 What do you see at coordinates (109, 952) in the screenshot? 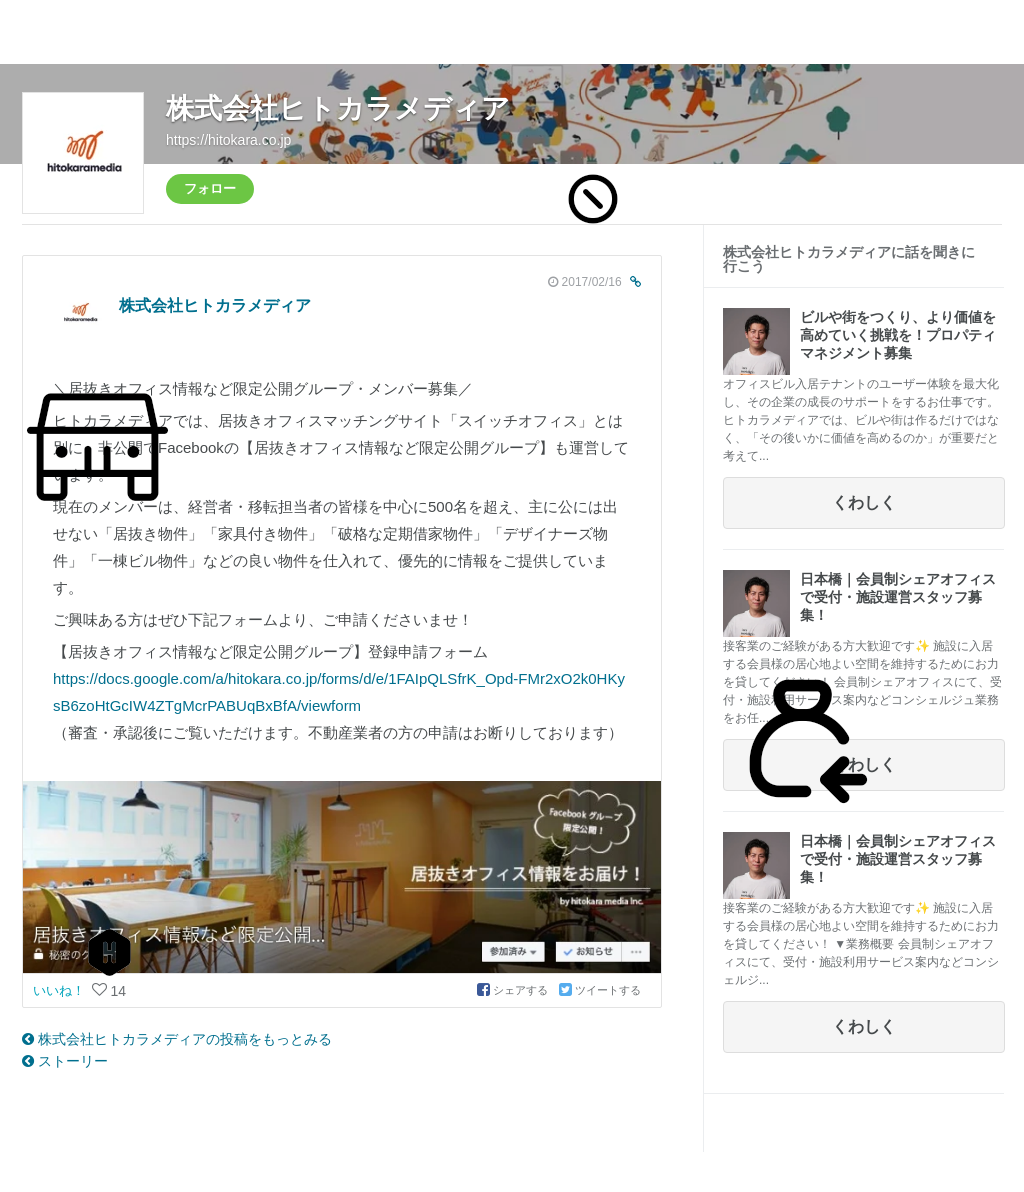
I see `access help or documentation` at bounding box center [109, 952].